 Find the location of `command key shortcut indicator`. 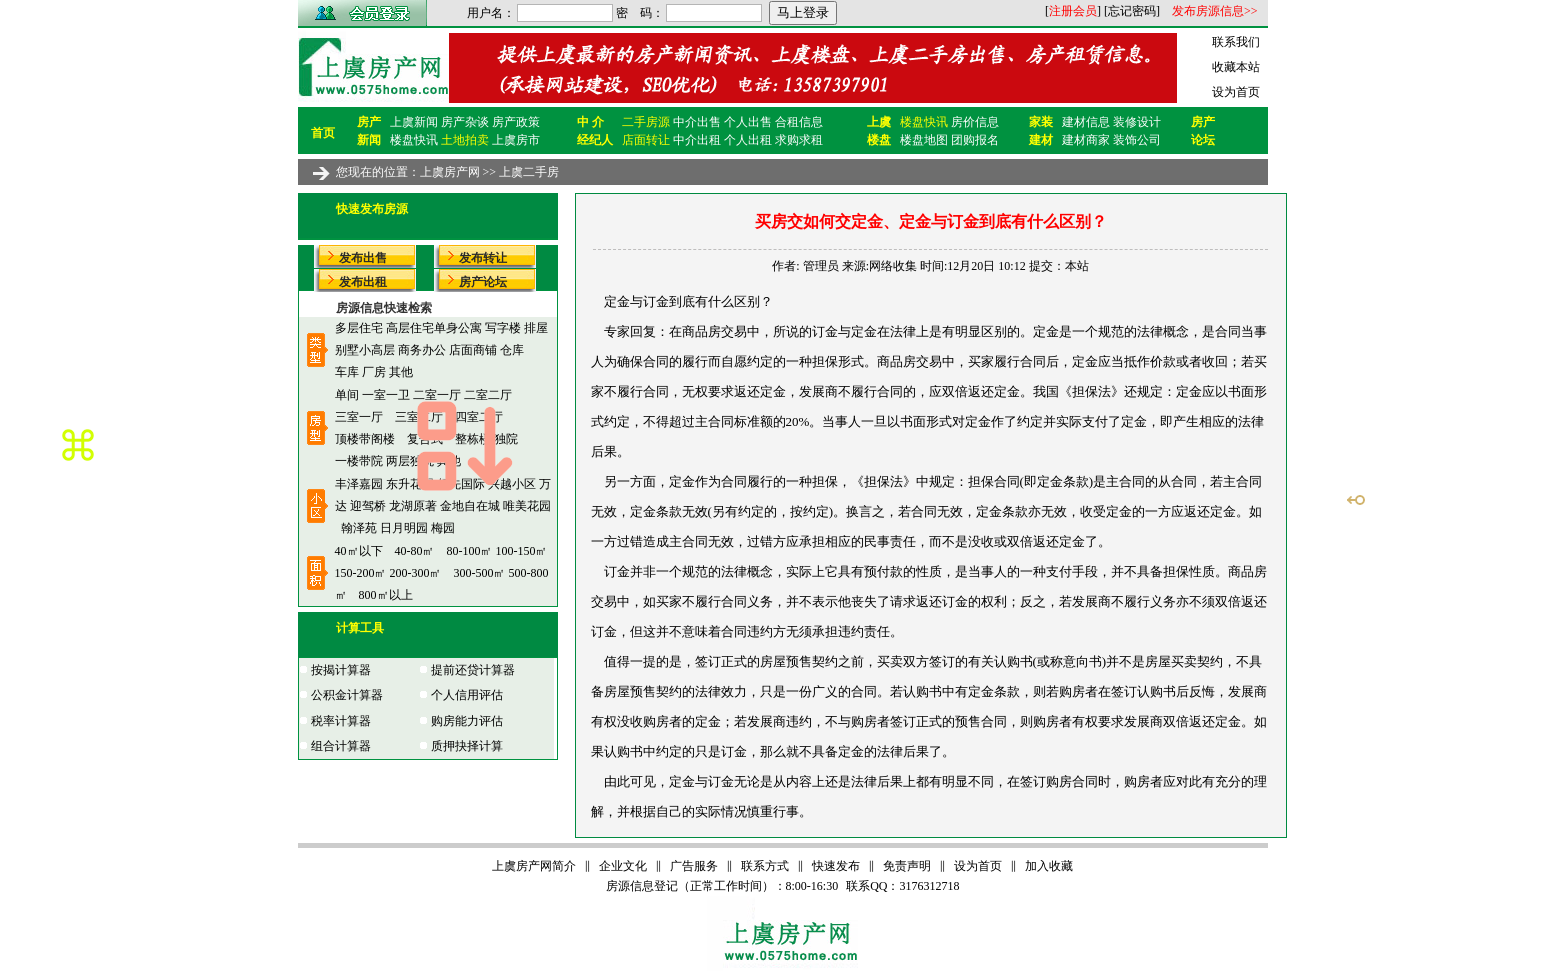

command key shortcut indicator is located at coordinates (78, 445).